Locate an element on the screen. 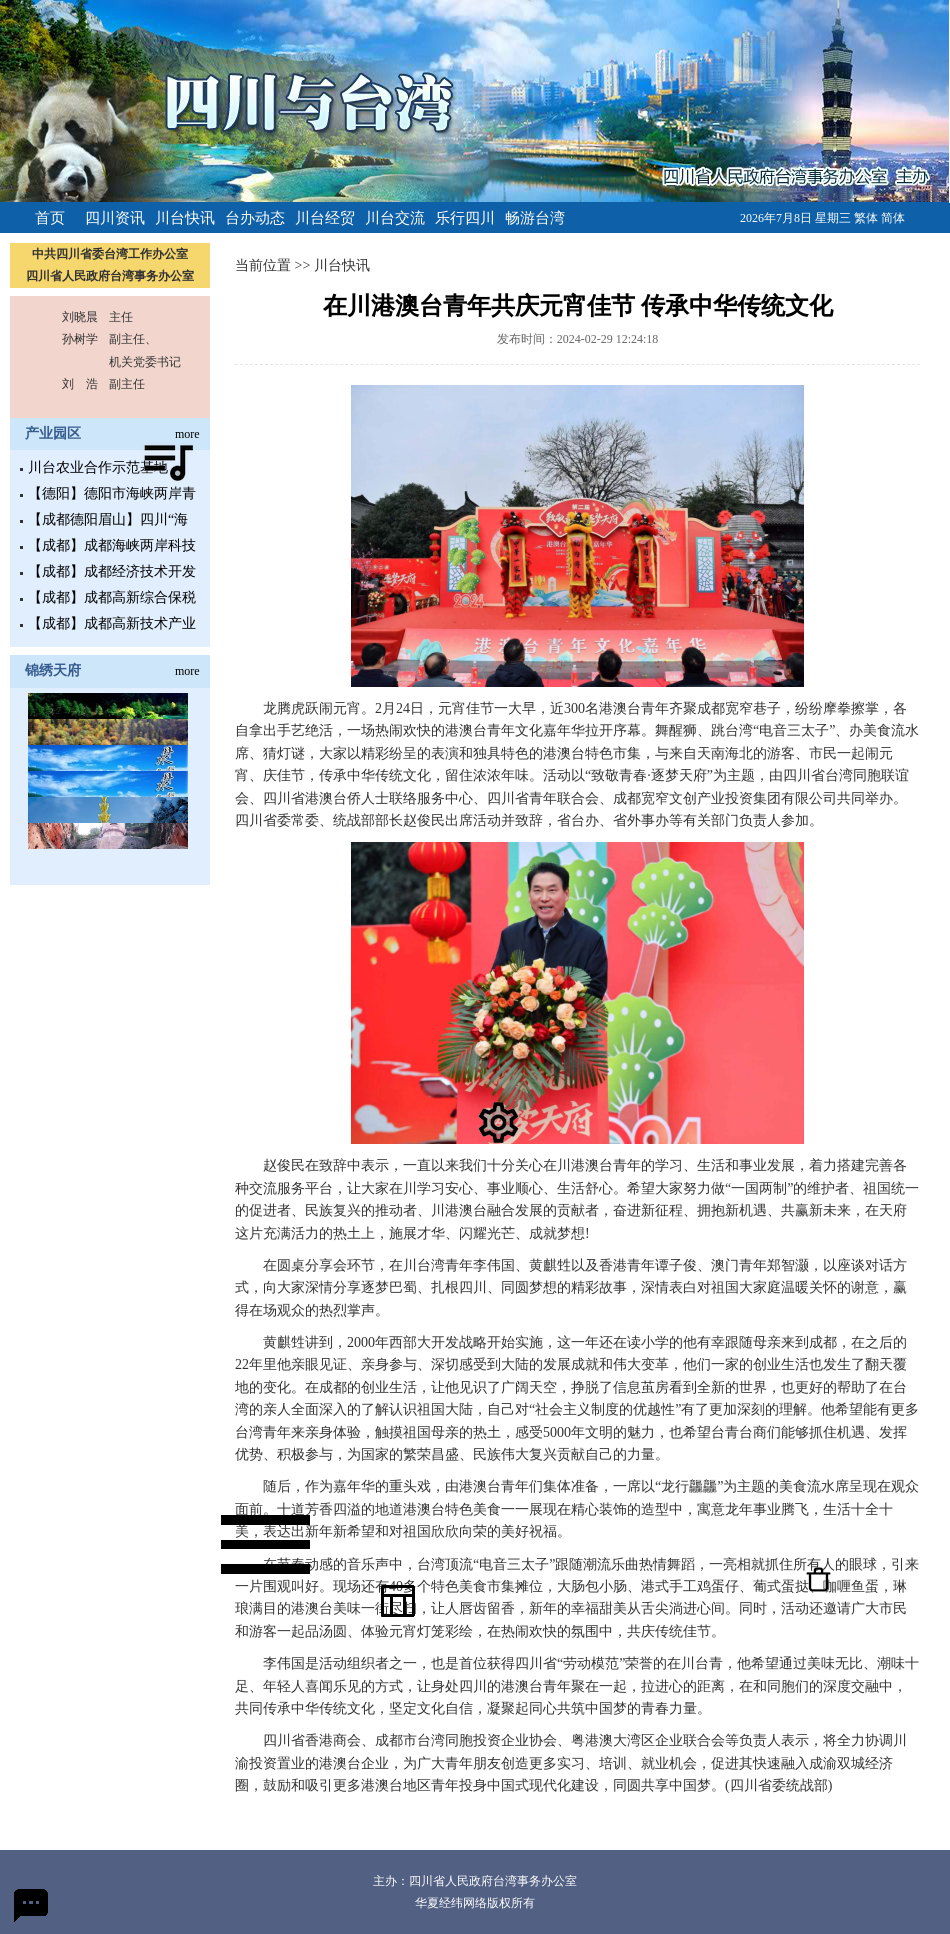 The height and width of the screenshot is (1934, 950). delete this item is located at coordinates (818, 1579).